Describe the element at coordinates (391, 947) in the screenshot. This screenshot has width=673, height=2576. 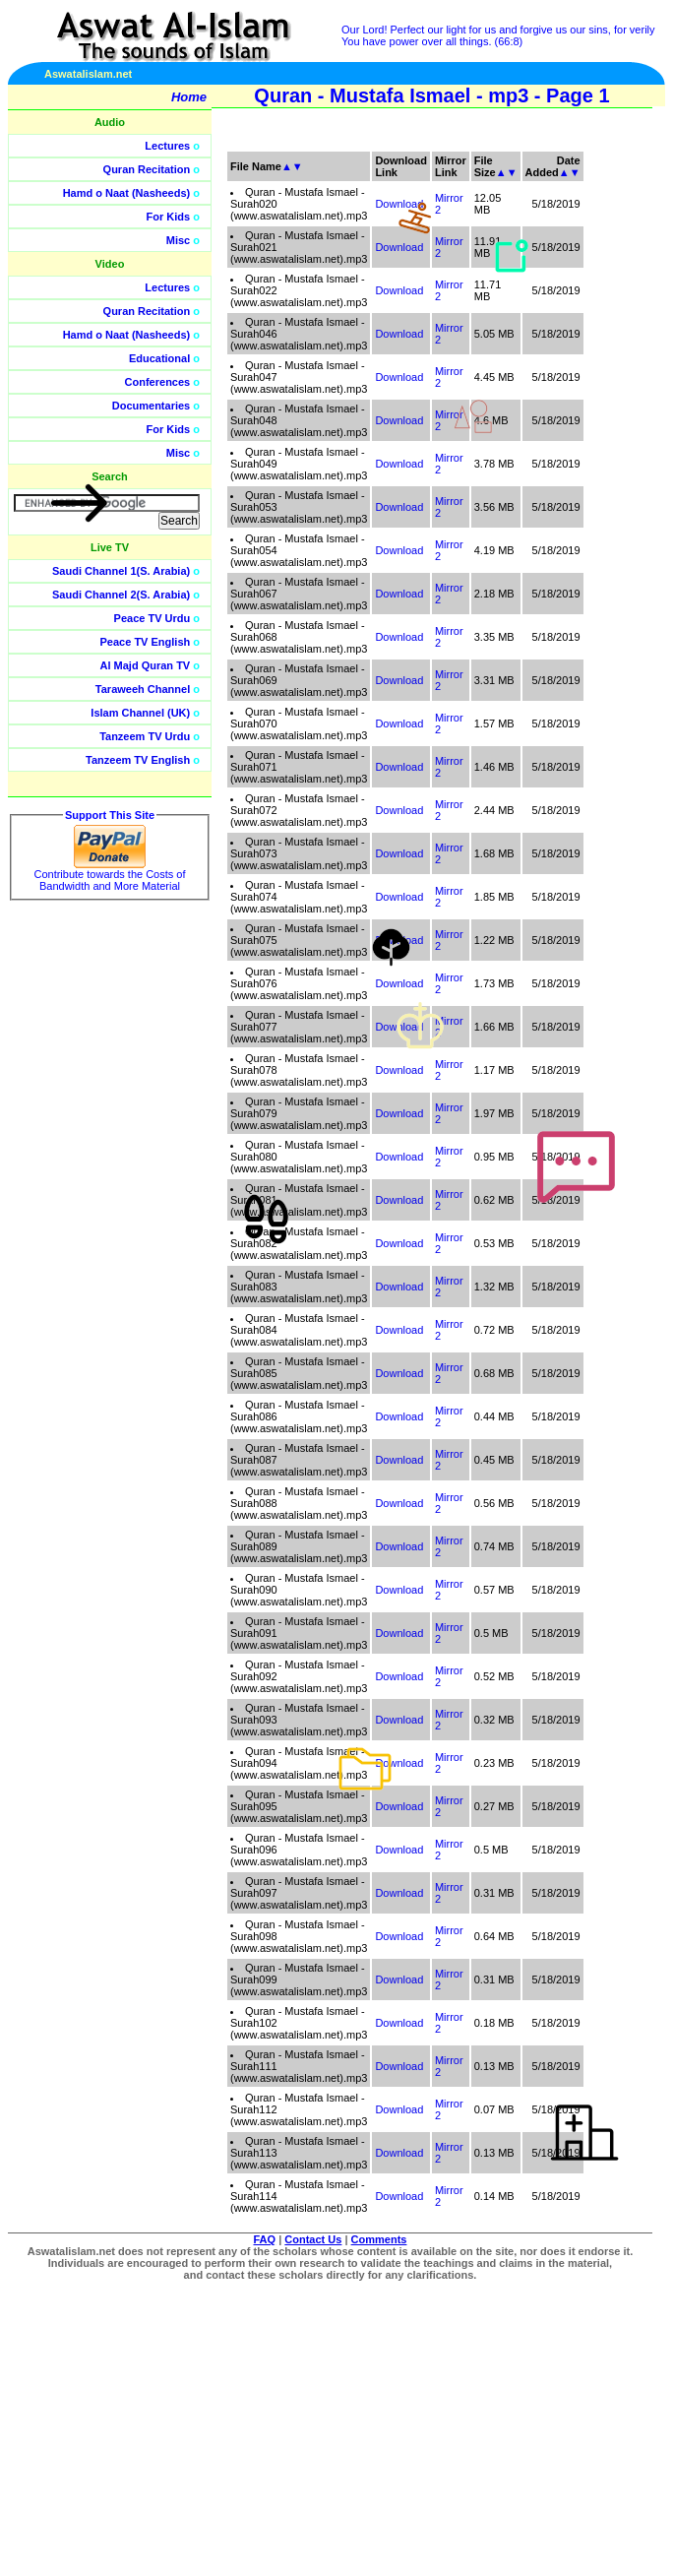
I see `view parks or nature areas on a map` at that location.